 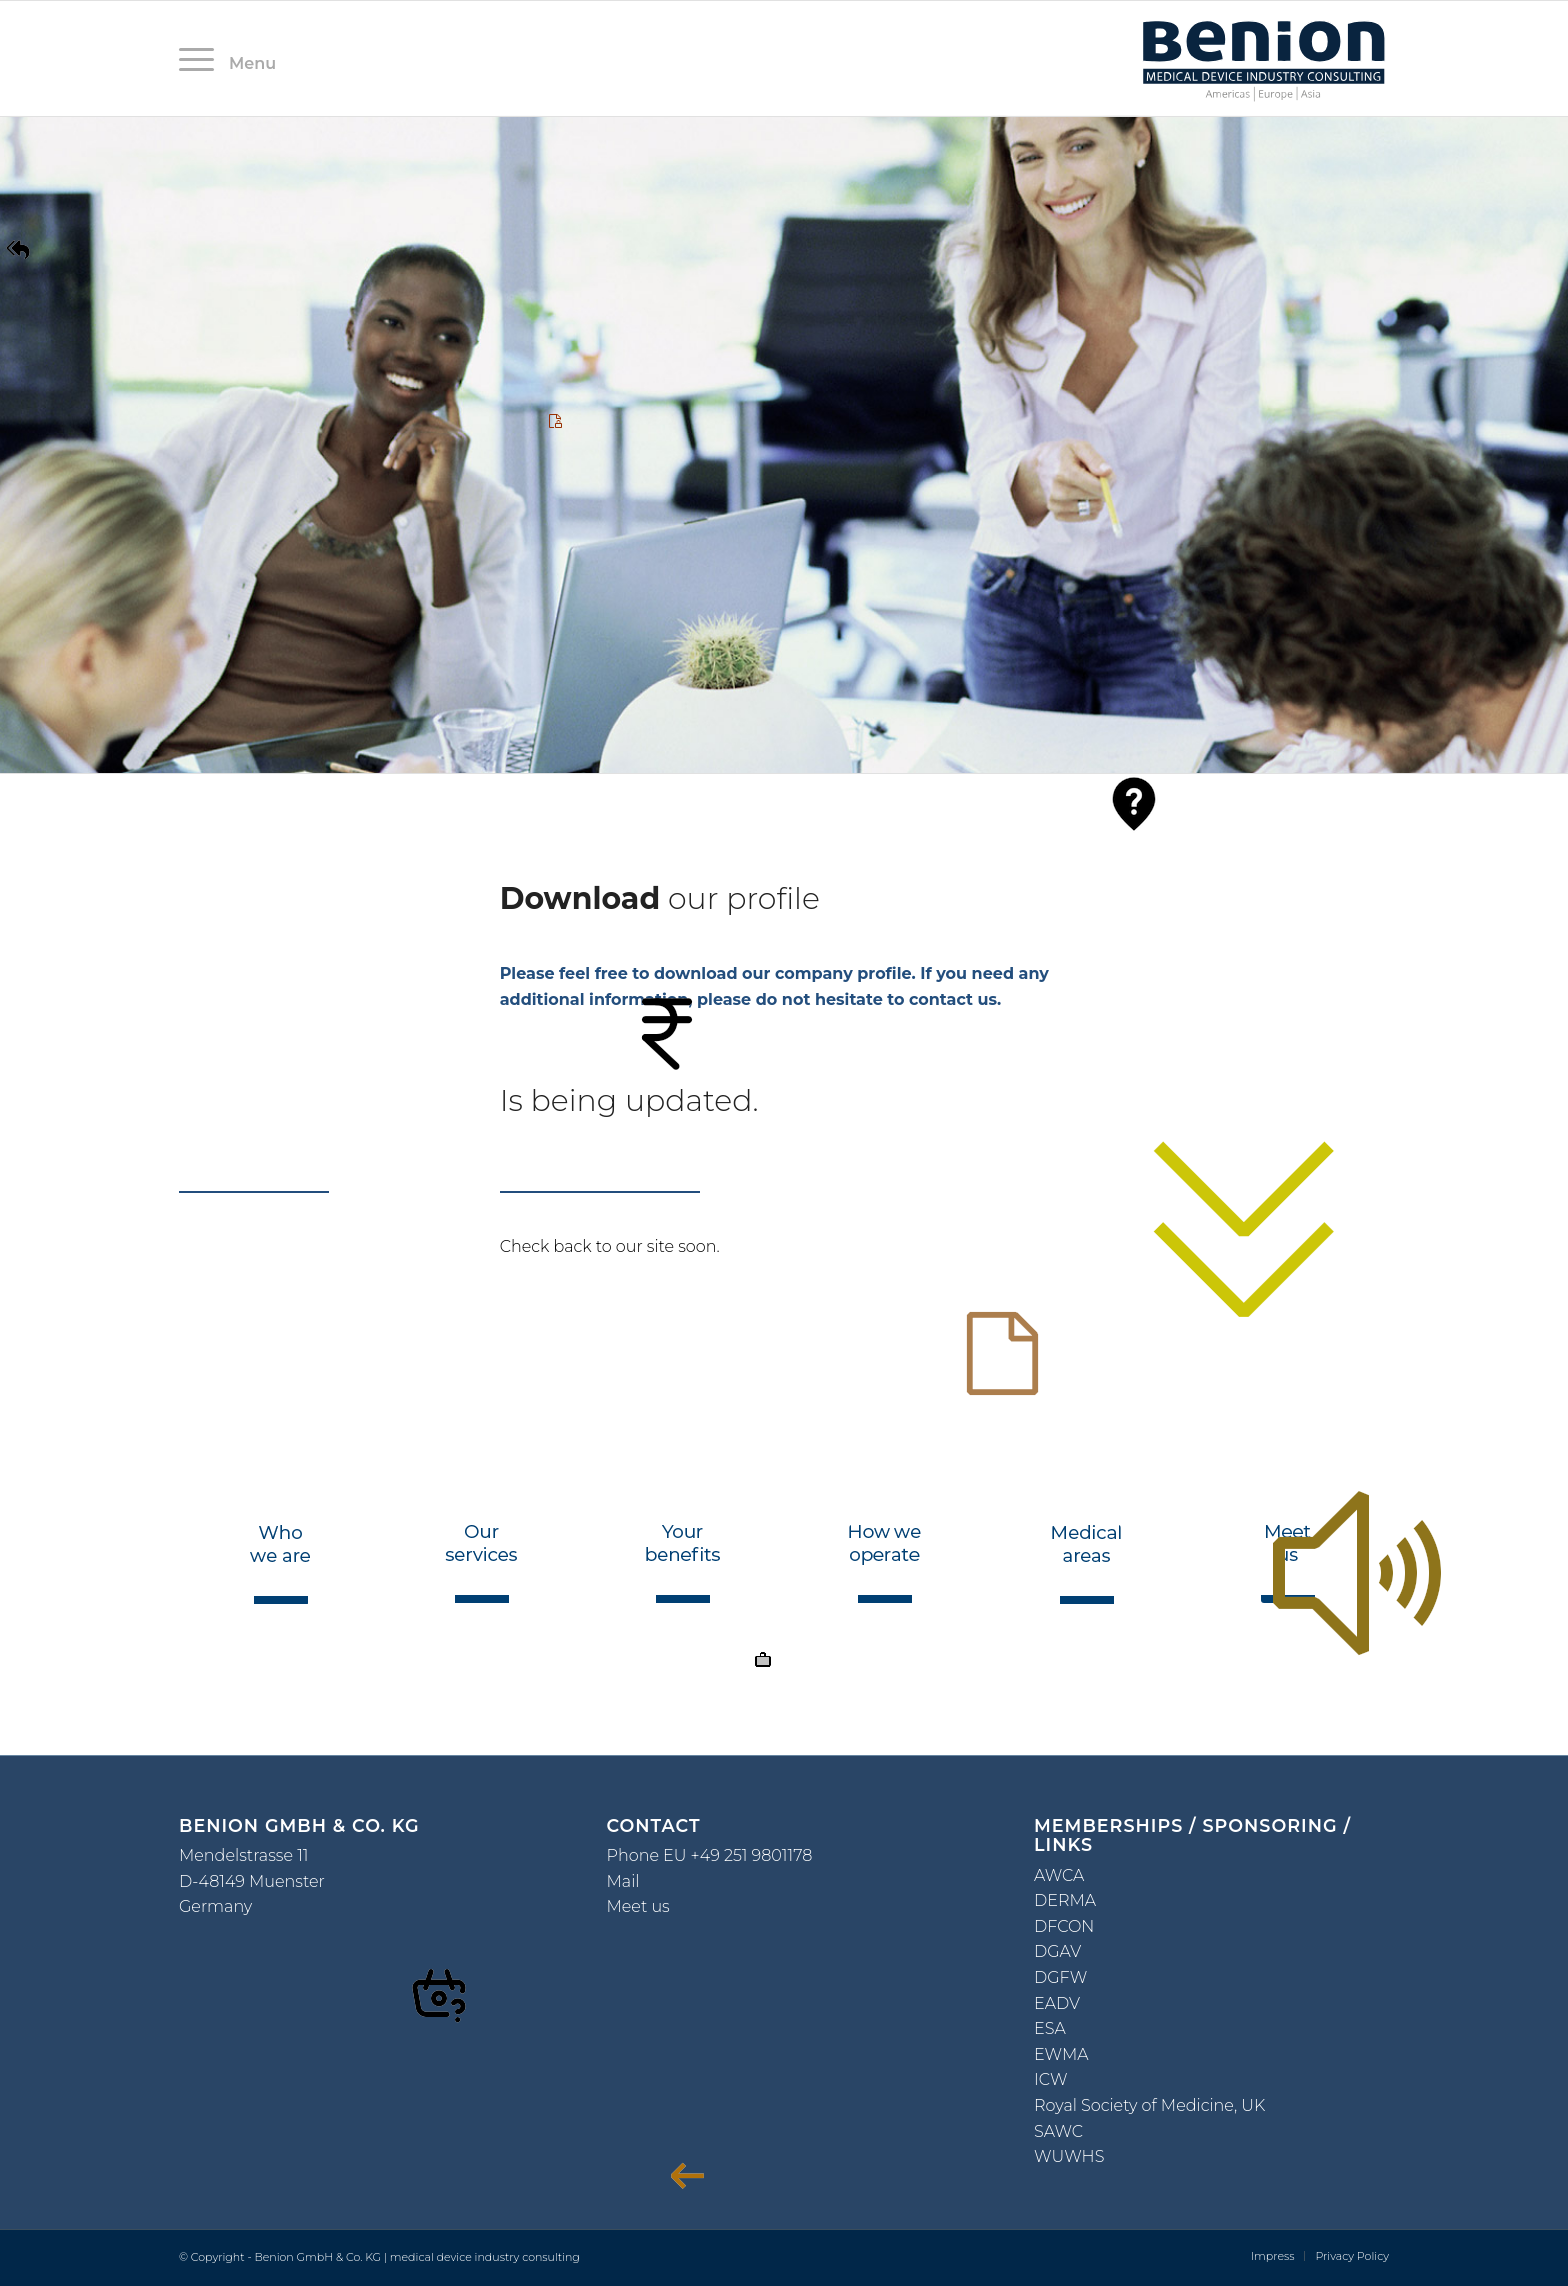 What do you see at coordinates (667, 1034) in the screenshot?
I see `view price or amount in indian rupees` at bounding box center [667, 1034].